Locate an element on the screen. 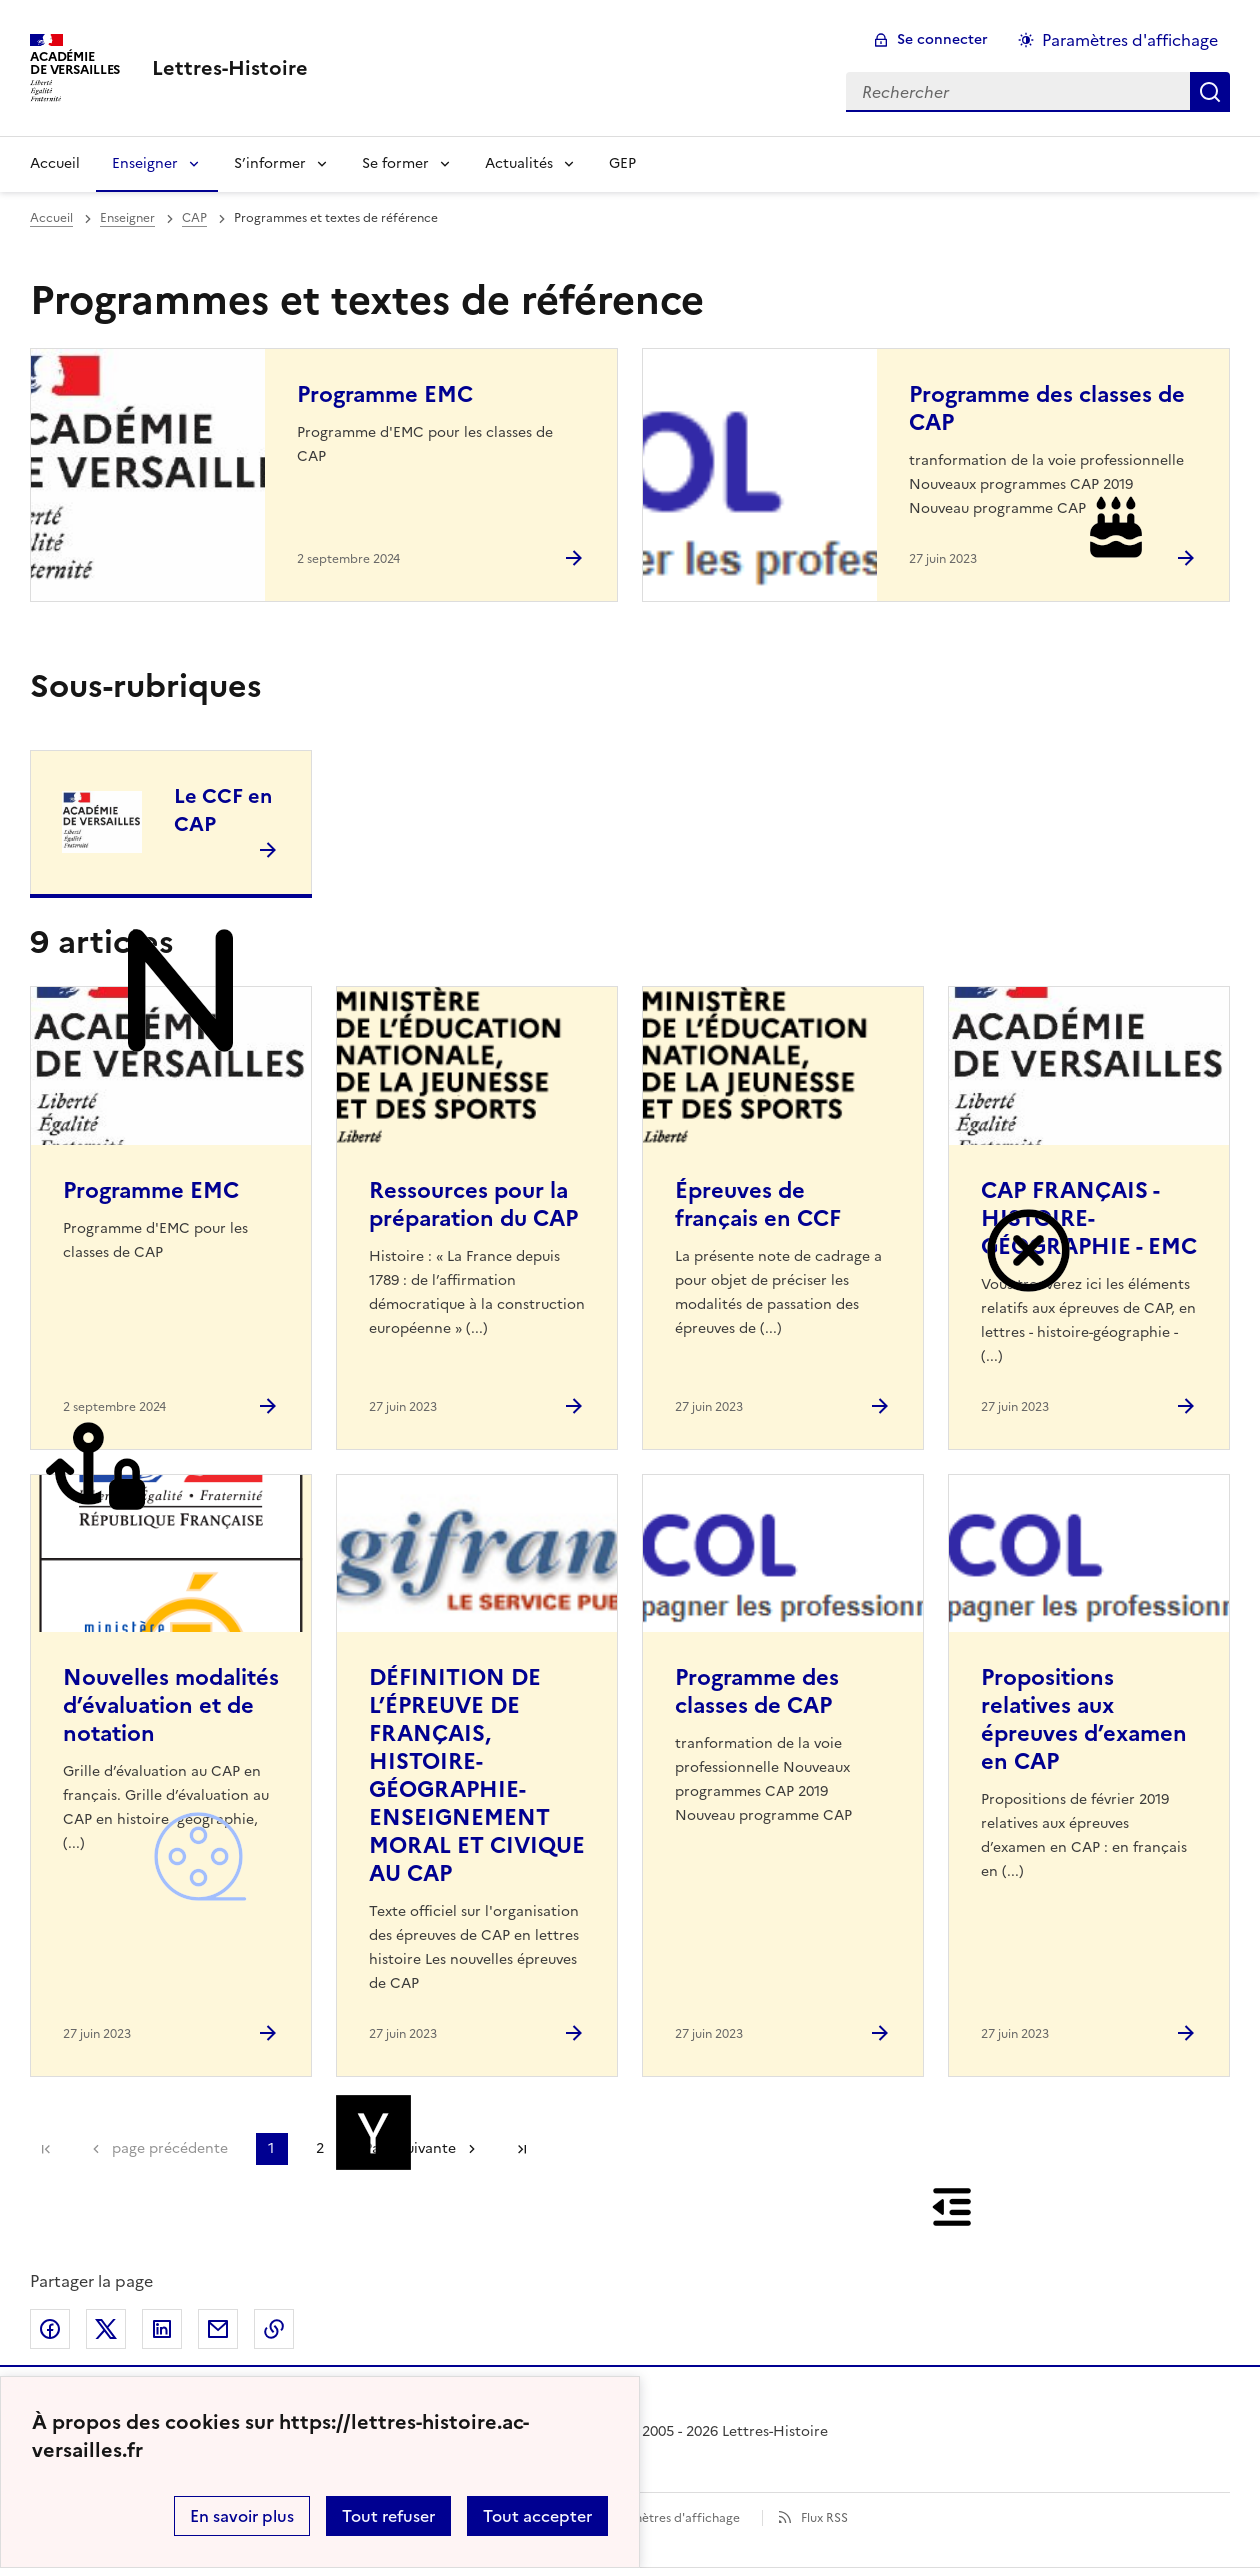  Y Combinator logo is located at coordinates (373, 2132).